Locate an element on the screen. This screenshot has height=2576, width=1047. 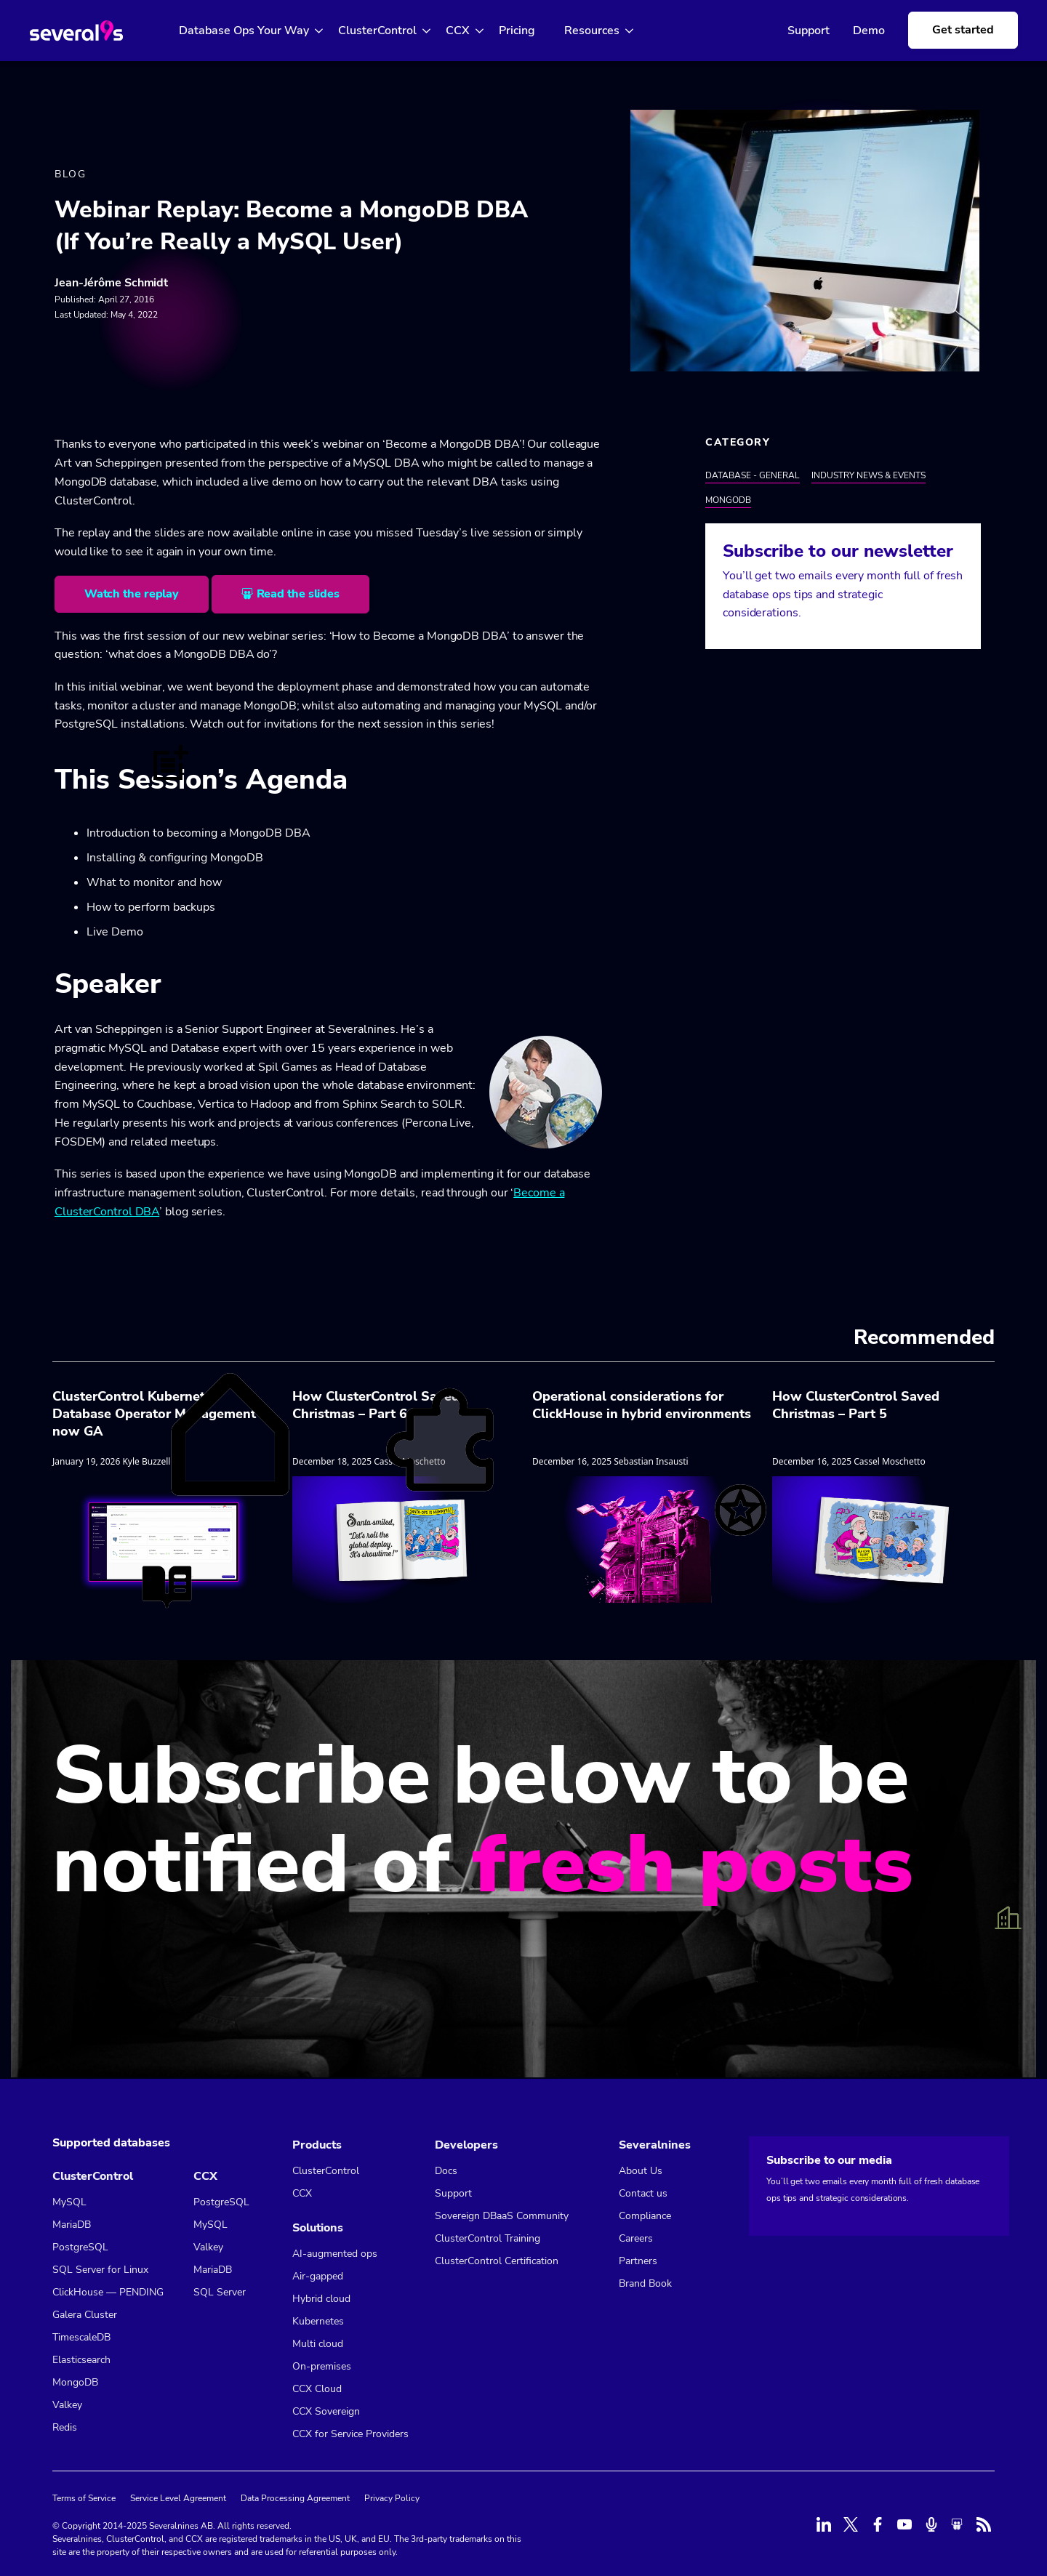
view nearby buildings or offices is located at coordinates (1008, 1918).